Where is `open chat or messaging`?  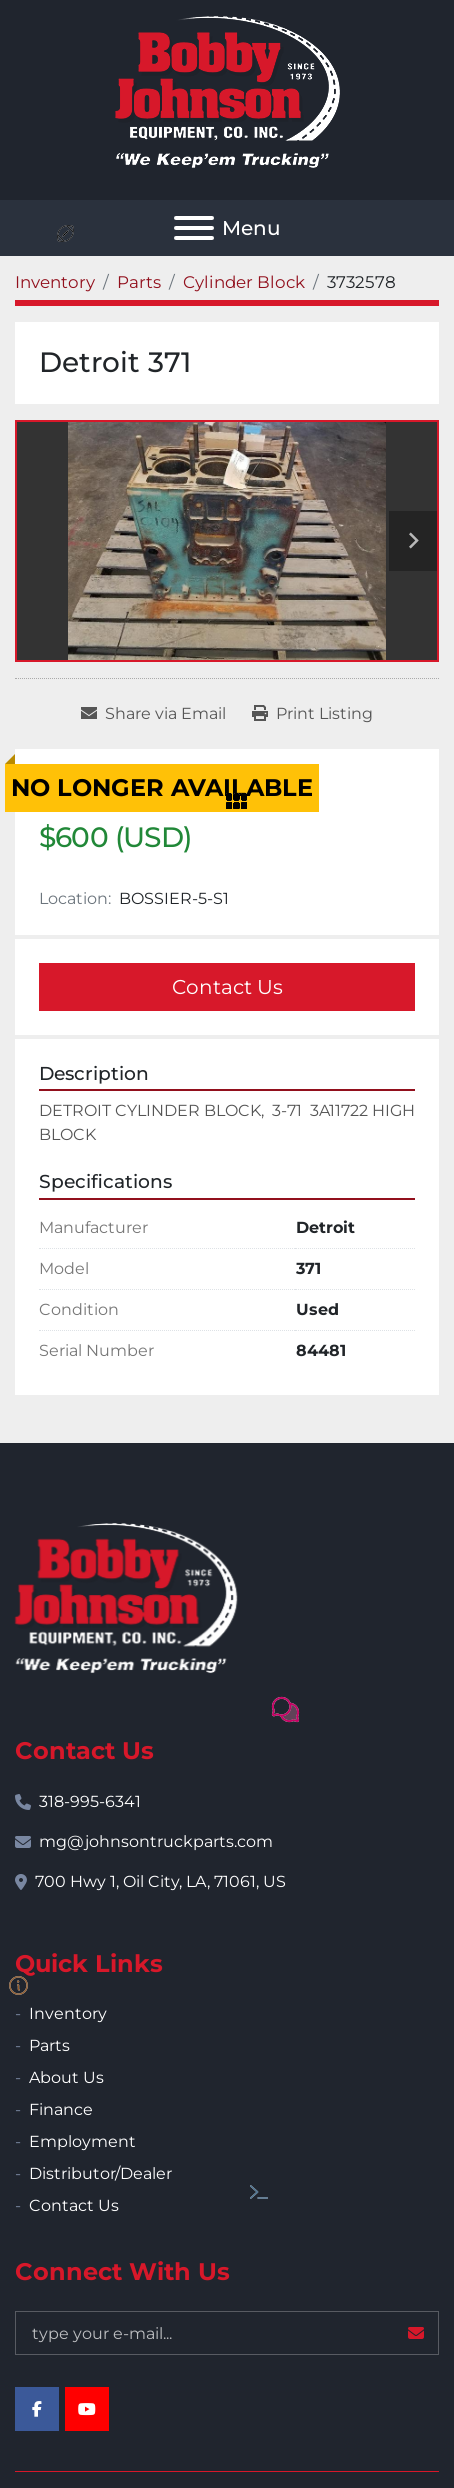 open chat or messaging is located at coordinates (285, 1709).